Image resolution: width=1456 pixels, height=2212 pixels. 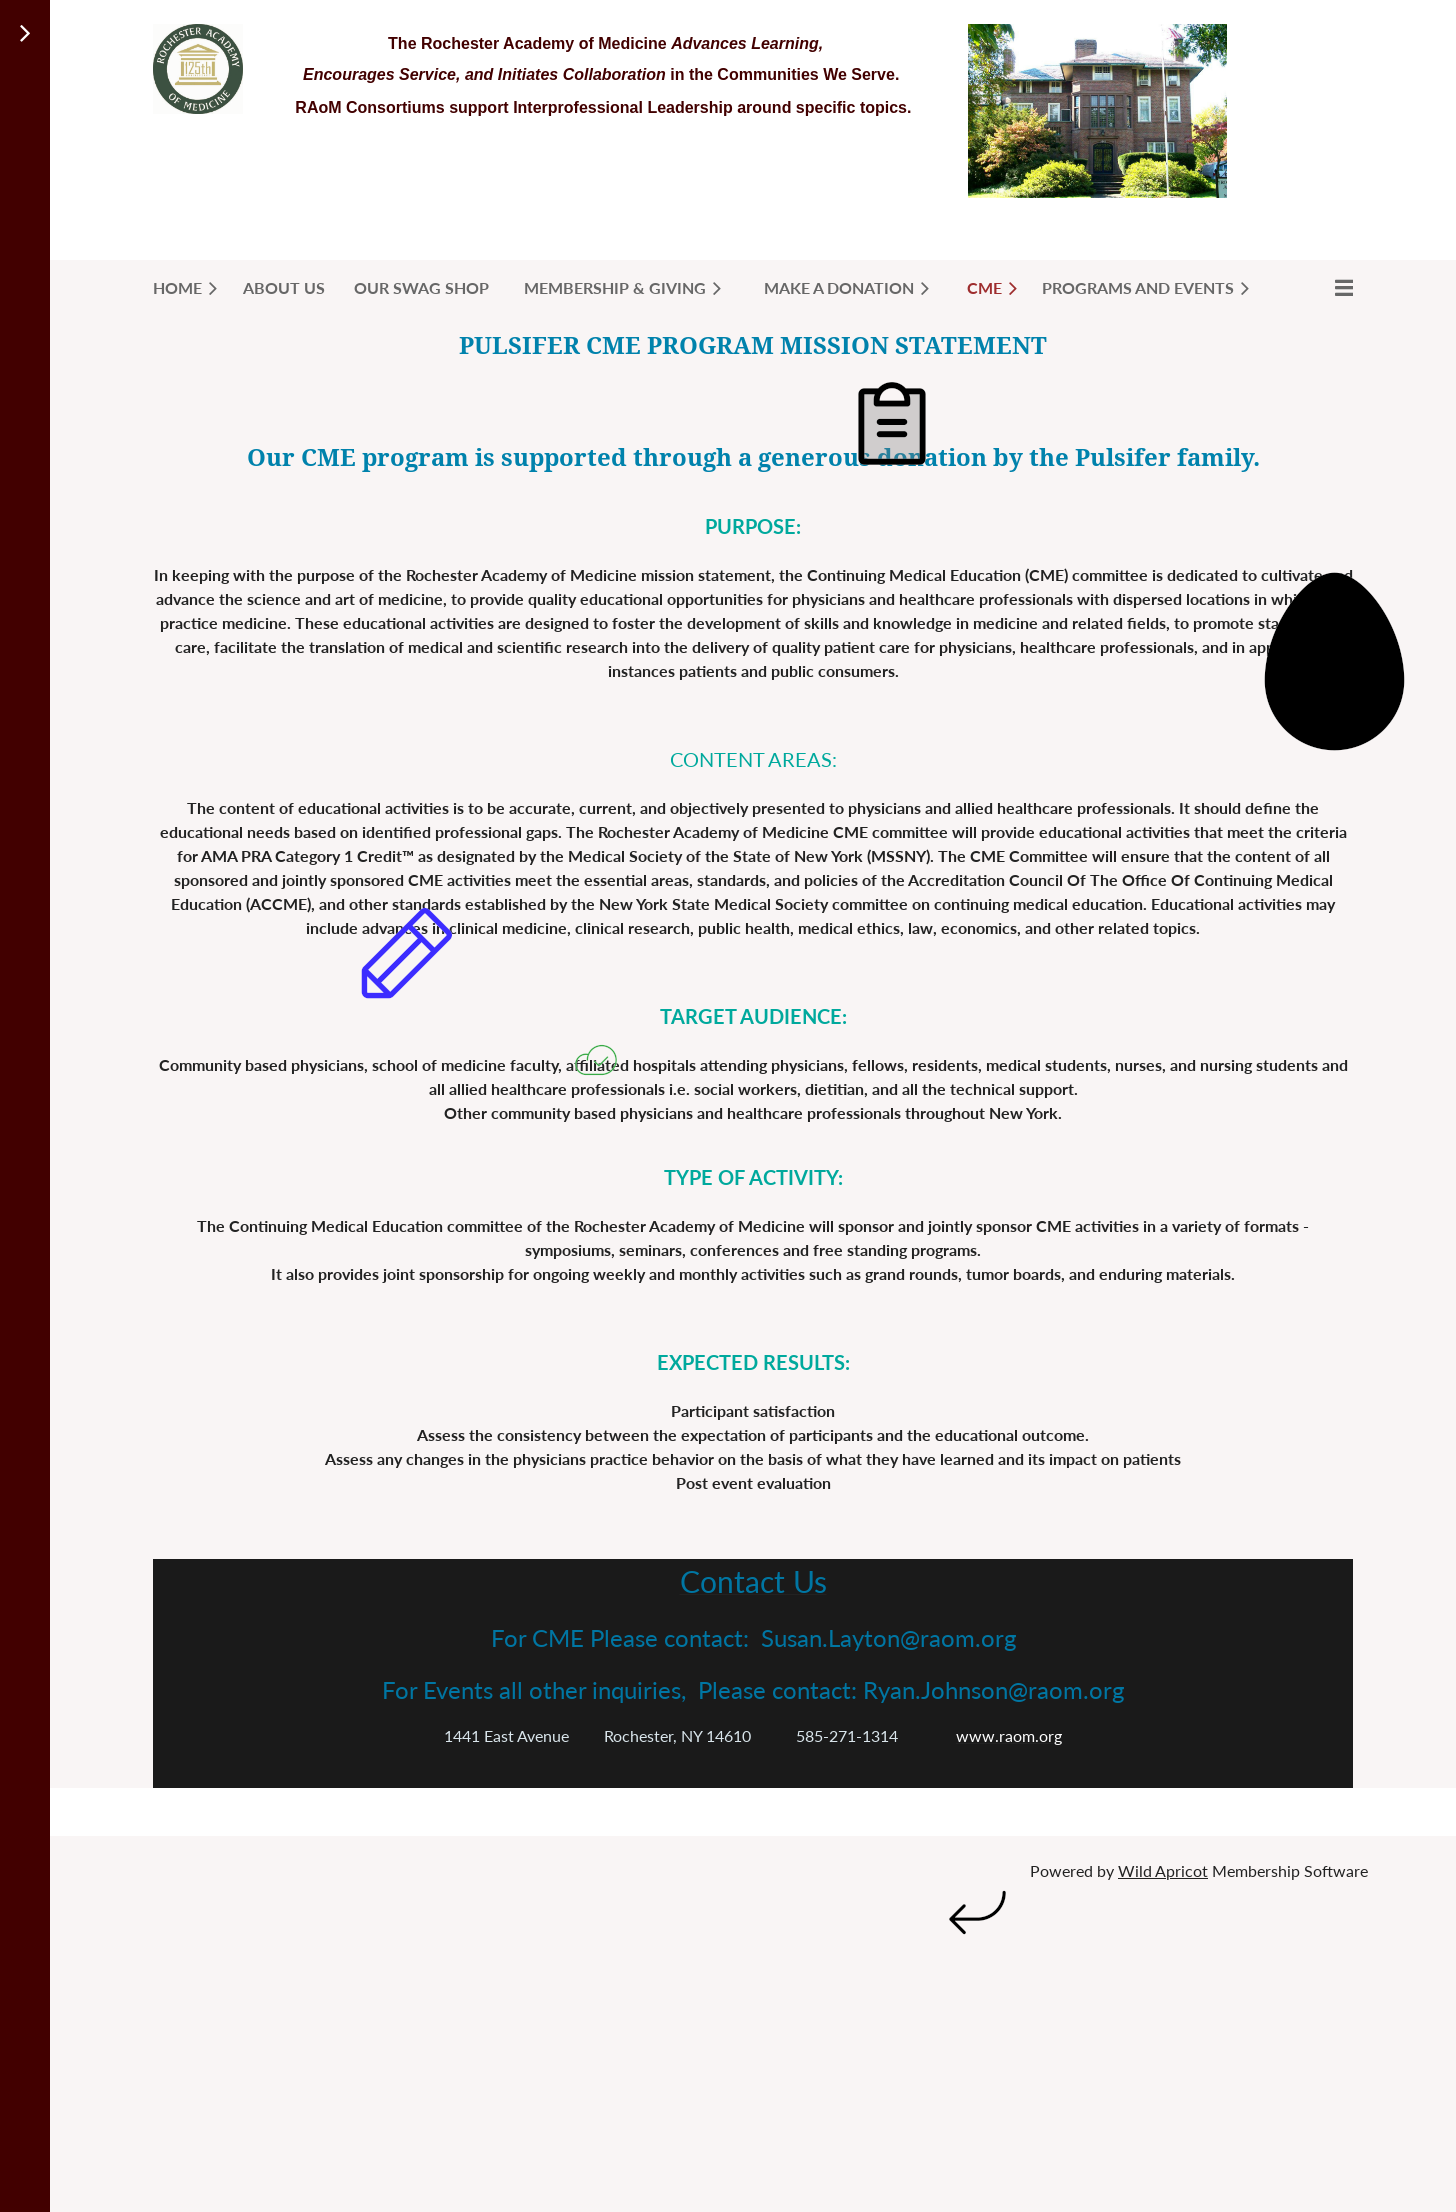 What do you see at coordinates (1334, 661) in the screenshot?
I see `indicates breakfast or food-related content` at bounding box center [1334, 661].